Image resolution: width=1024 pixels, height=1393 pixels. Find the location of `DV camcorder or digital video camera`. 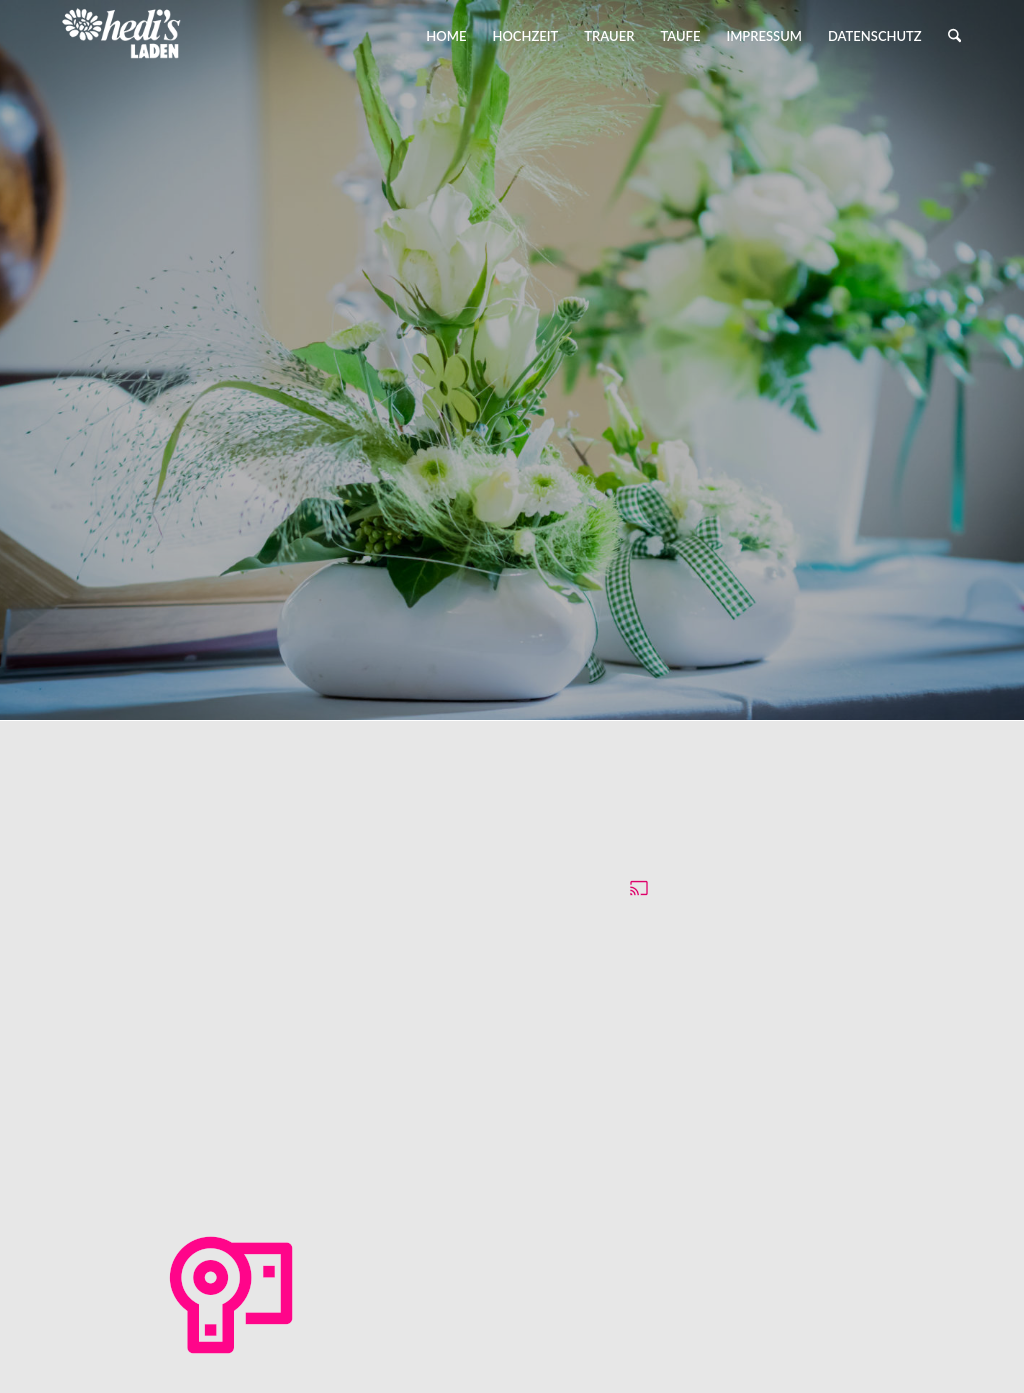

DV camcorder or digital video camera is located at coordinates (234, 1295).